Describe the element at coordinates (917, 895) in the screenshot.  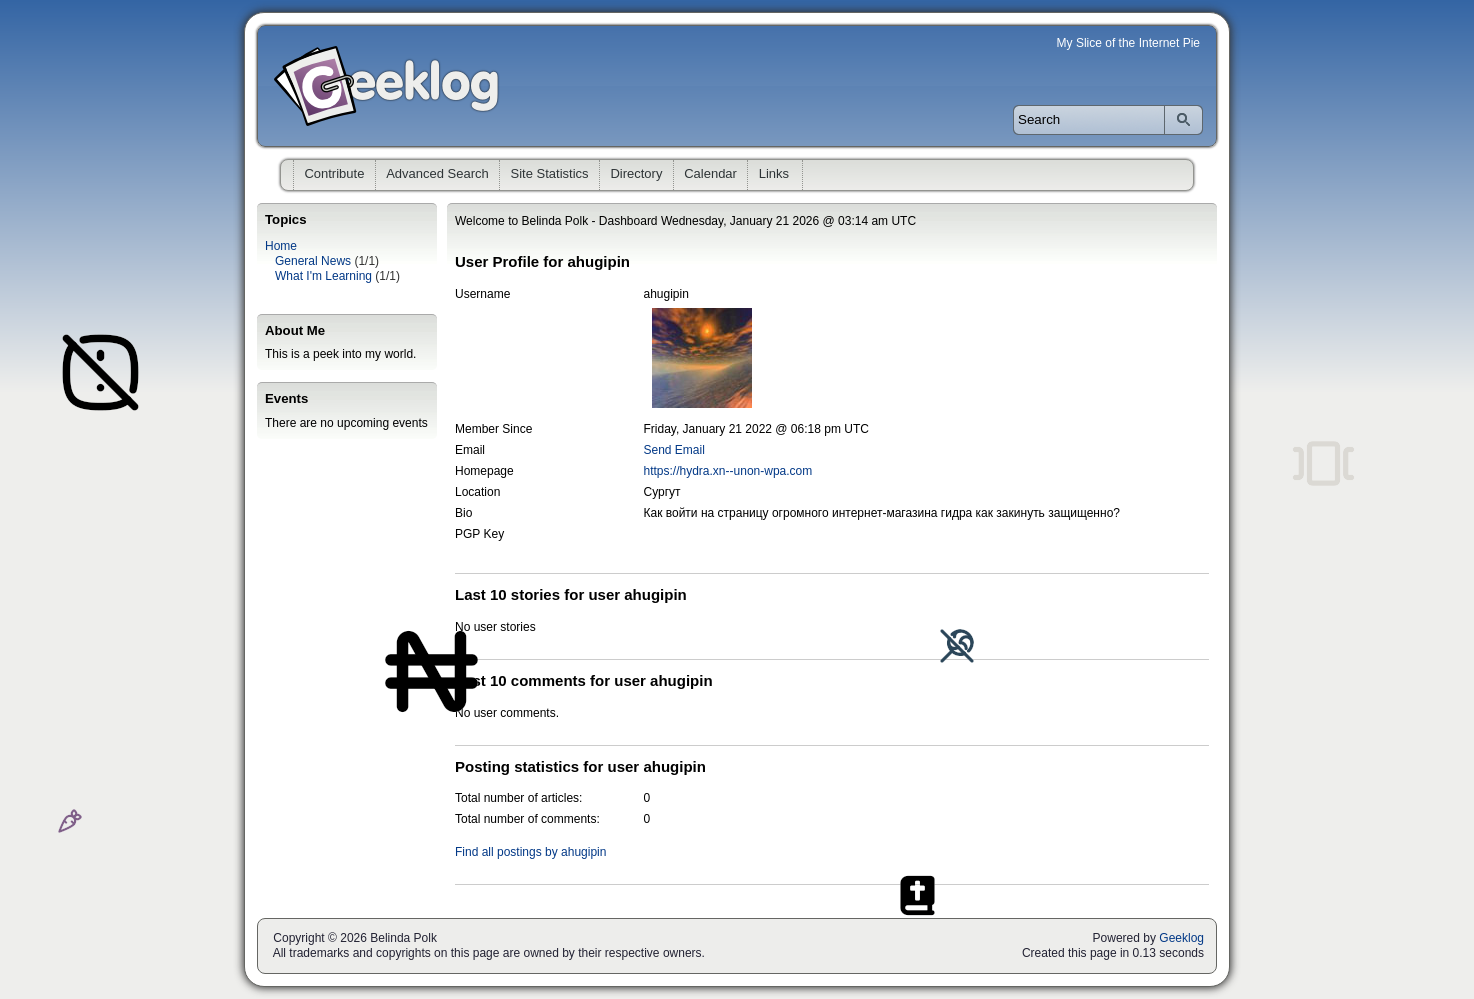
I see `access religious texts or scripture` at that location.